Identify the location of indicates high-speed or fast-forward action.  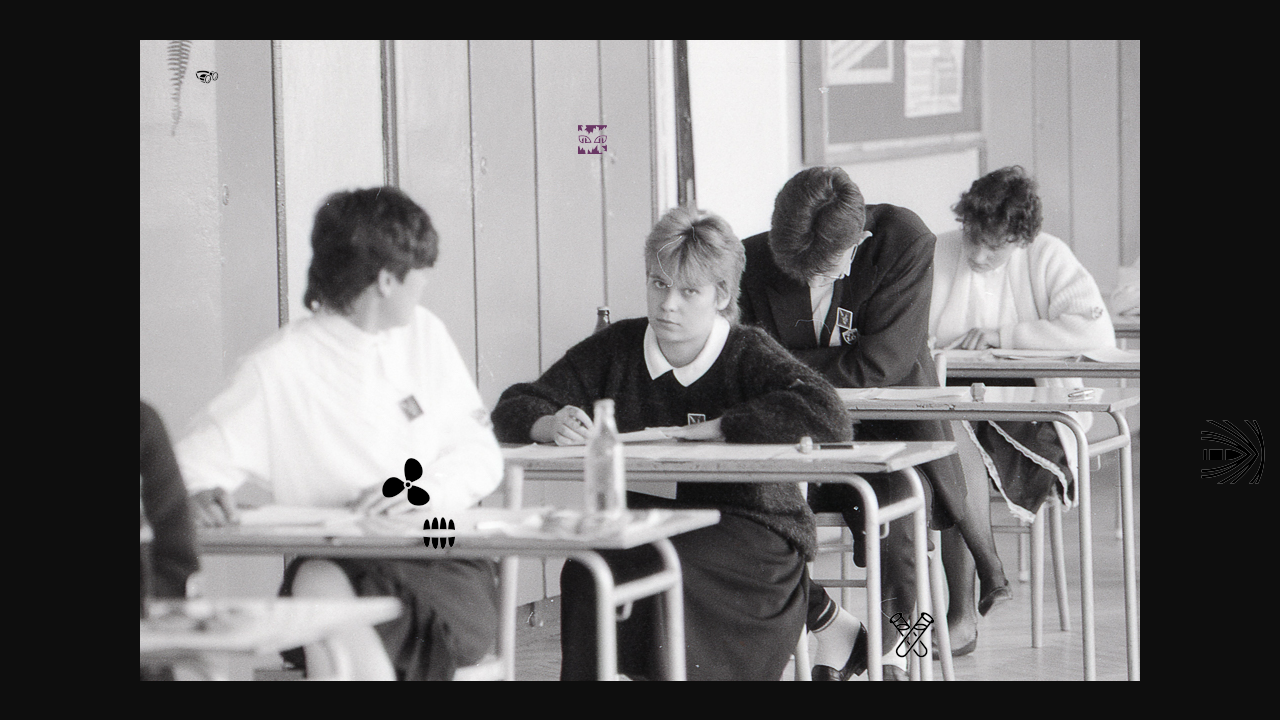
(1233, 452).